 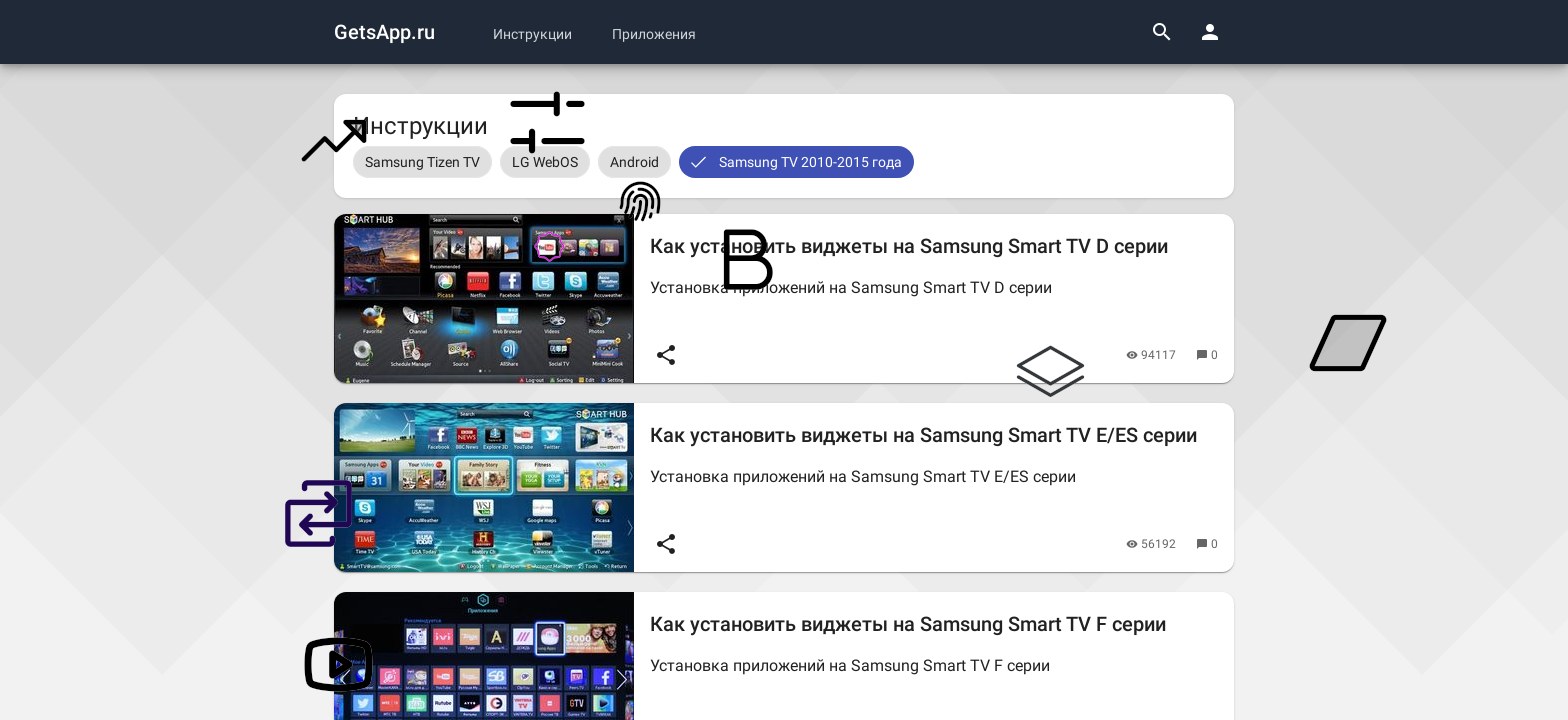 I want to click on apply bold formatting to selected text, so click(x=744, y=261).